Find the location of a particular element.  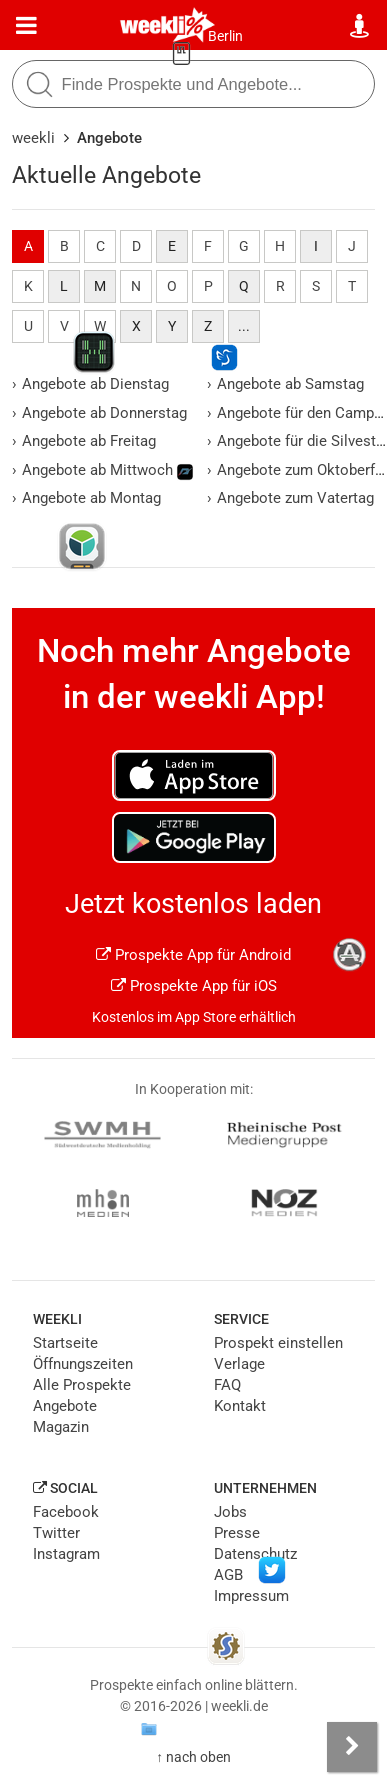

open disk partitioning utility is located at coordinates (82, 547).